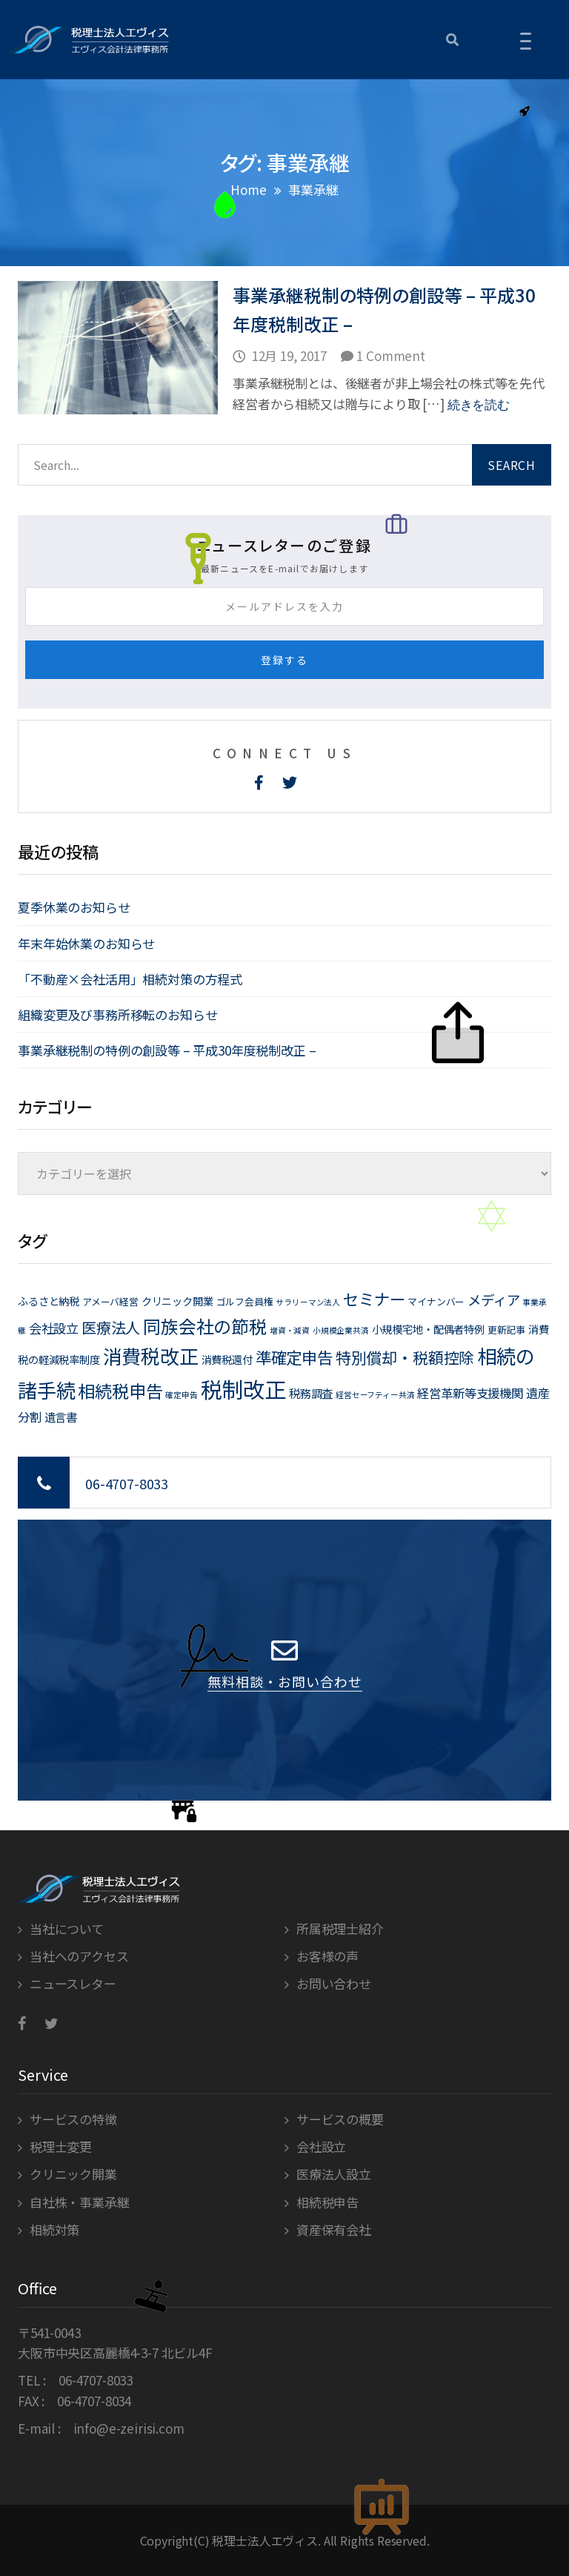  Describe the element at coordinates (382, 2508) in the screenshot. I see `view presentation with chart data` at that location.